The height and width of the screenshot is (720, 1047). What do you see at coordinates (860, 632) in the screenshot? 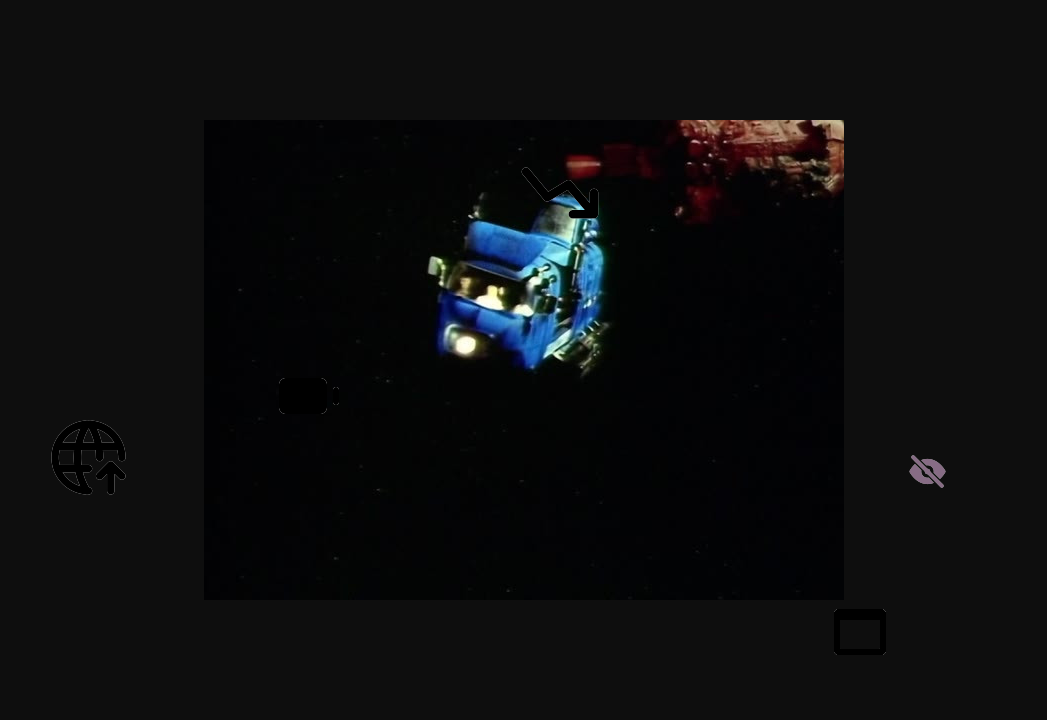
I see `open a web browser or web view` at bounding box center [860, 632].